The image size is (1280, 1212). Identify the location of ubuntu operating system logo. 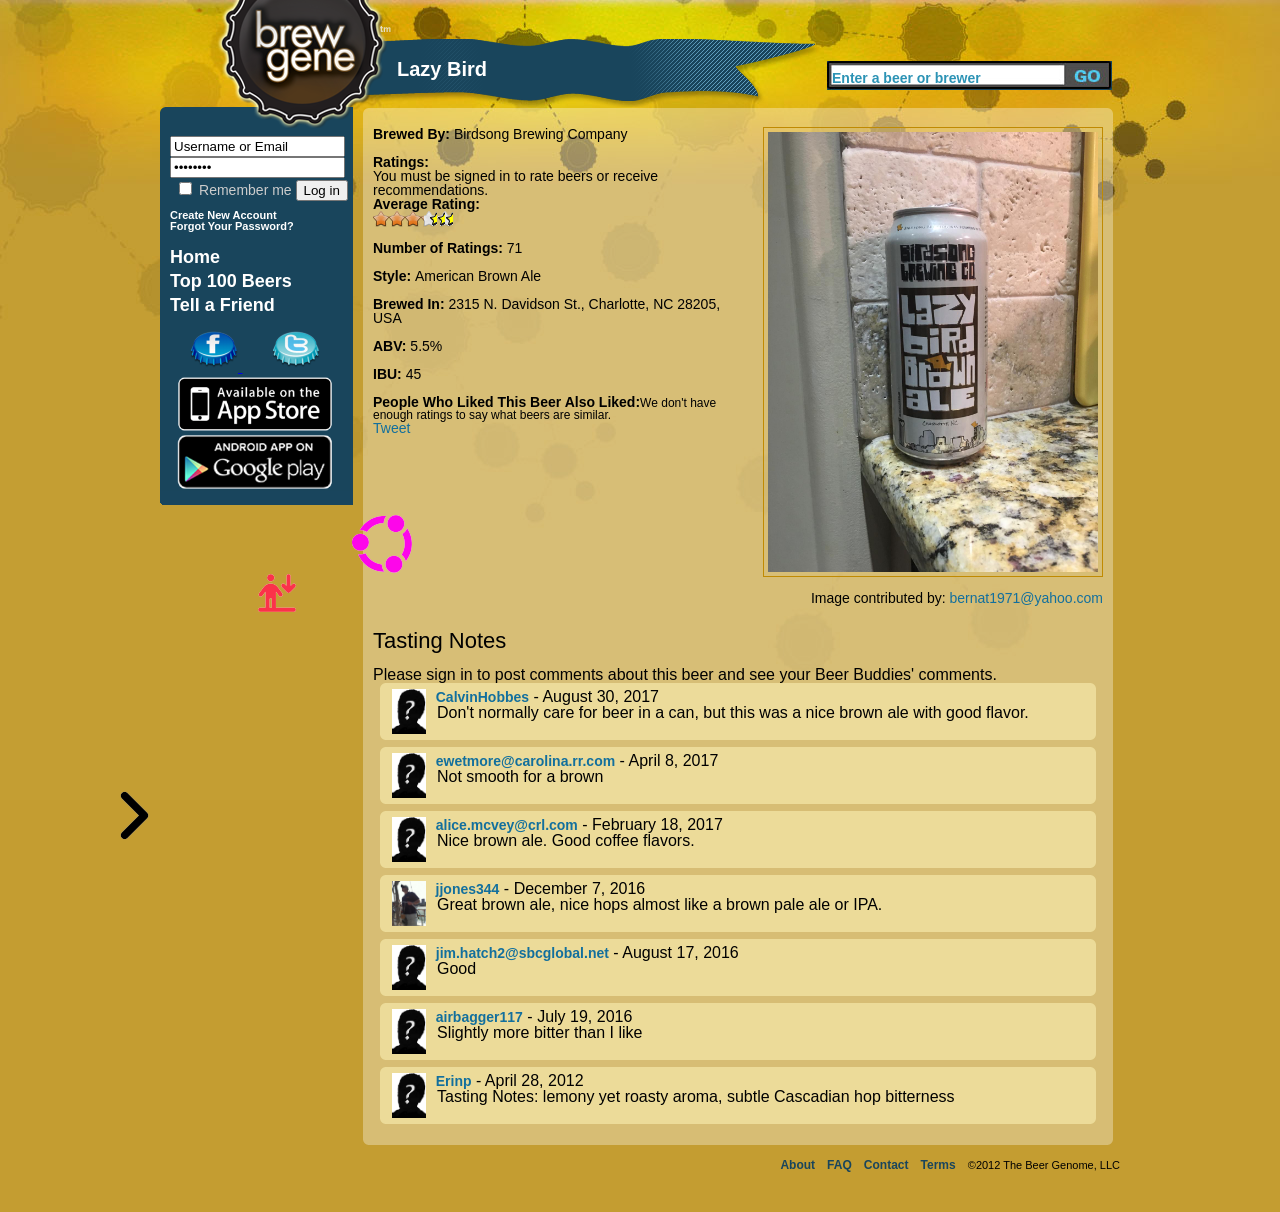
(384, 544).